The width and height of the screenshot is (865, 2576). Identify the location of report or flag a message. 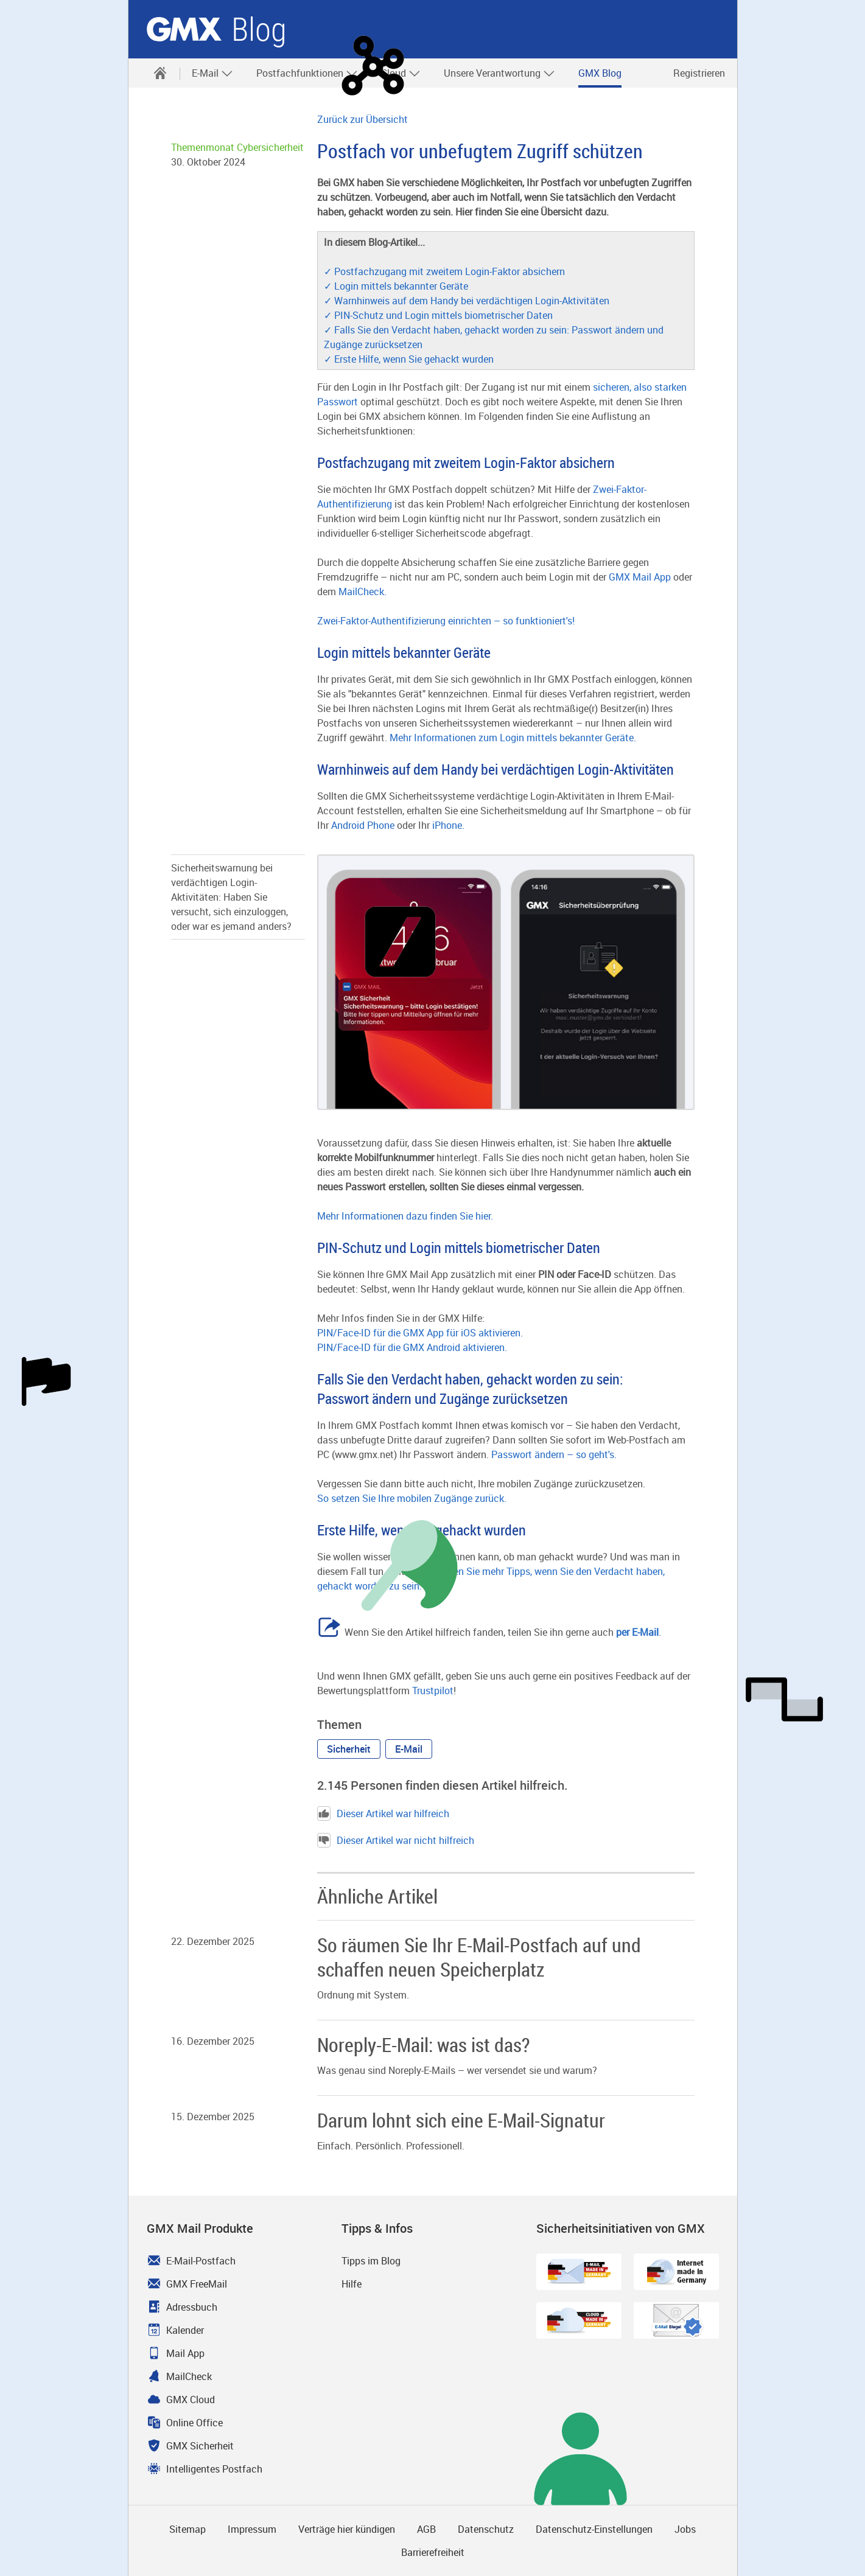
(45, 1383).